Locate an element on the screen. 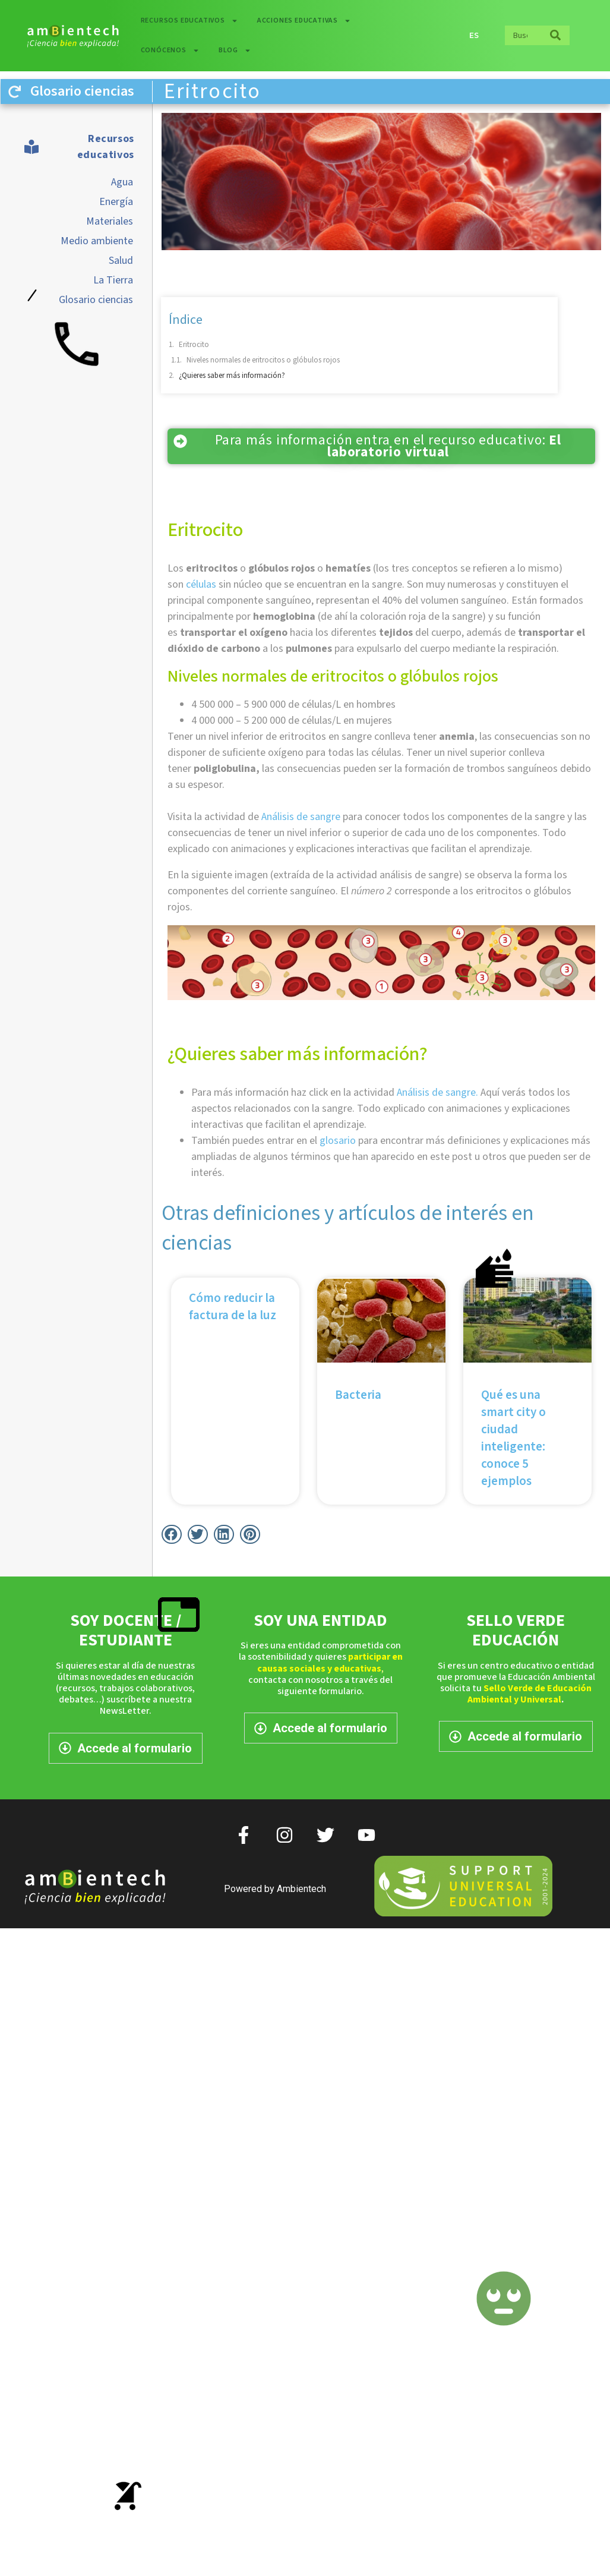 Image resolution: width=610 pixels, height=2576 pixels. indicates a disabled or unavailable feature is located at coordinates (32, 295).